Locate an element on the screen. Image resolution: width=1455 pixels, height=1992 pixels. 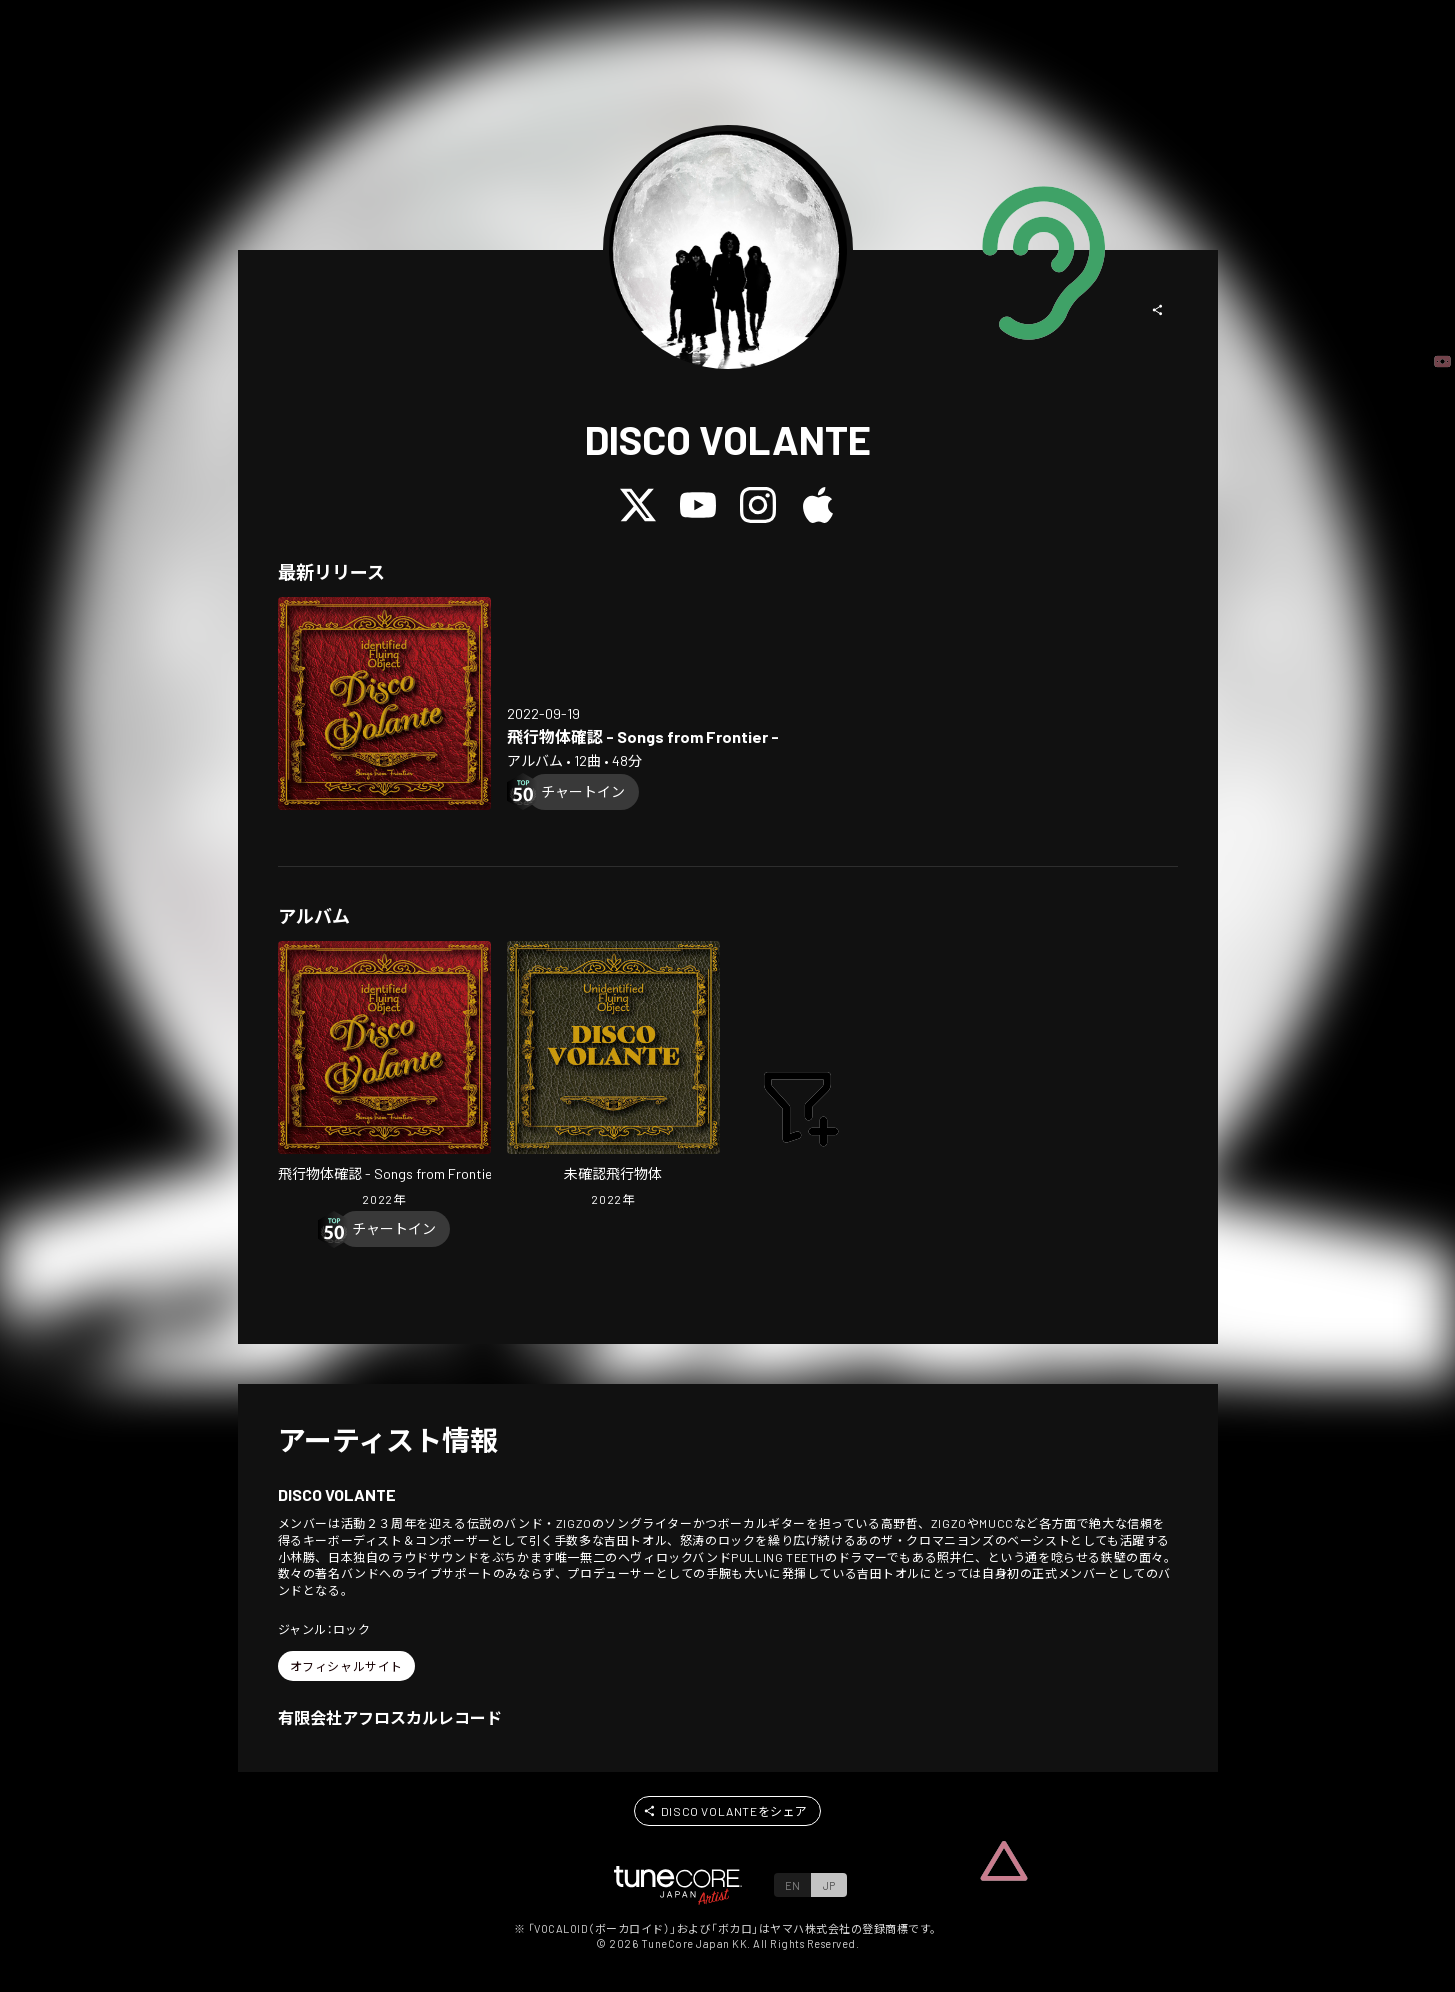
add a new filter is located at coordinates (797, 1105).